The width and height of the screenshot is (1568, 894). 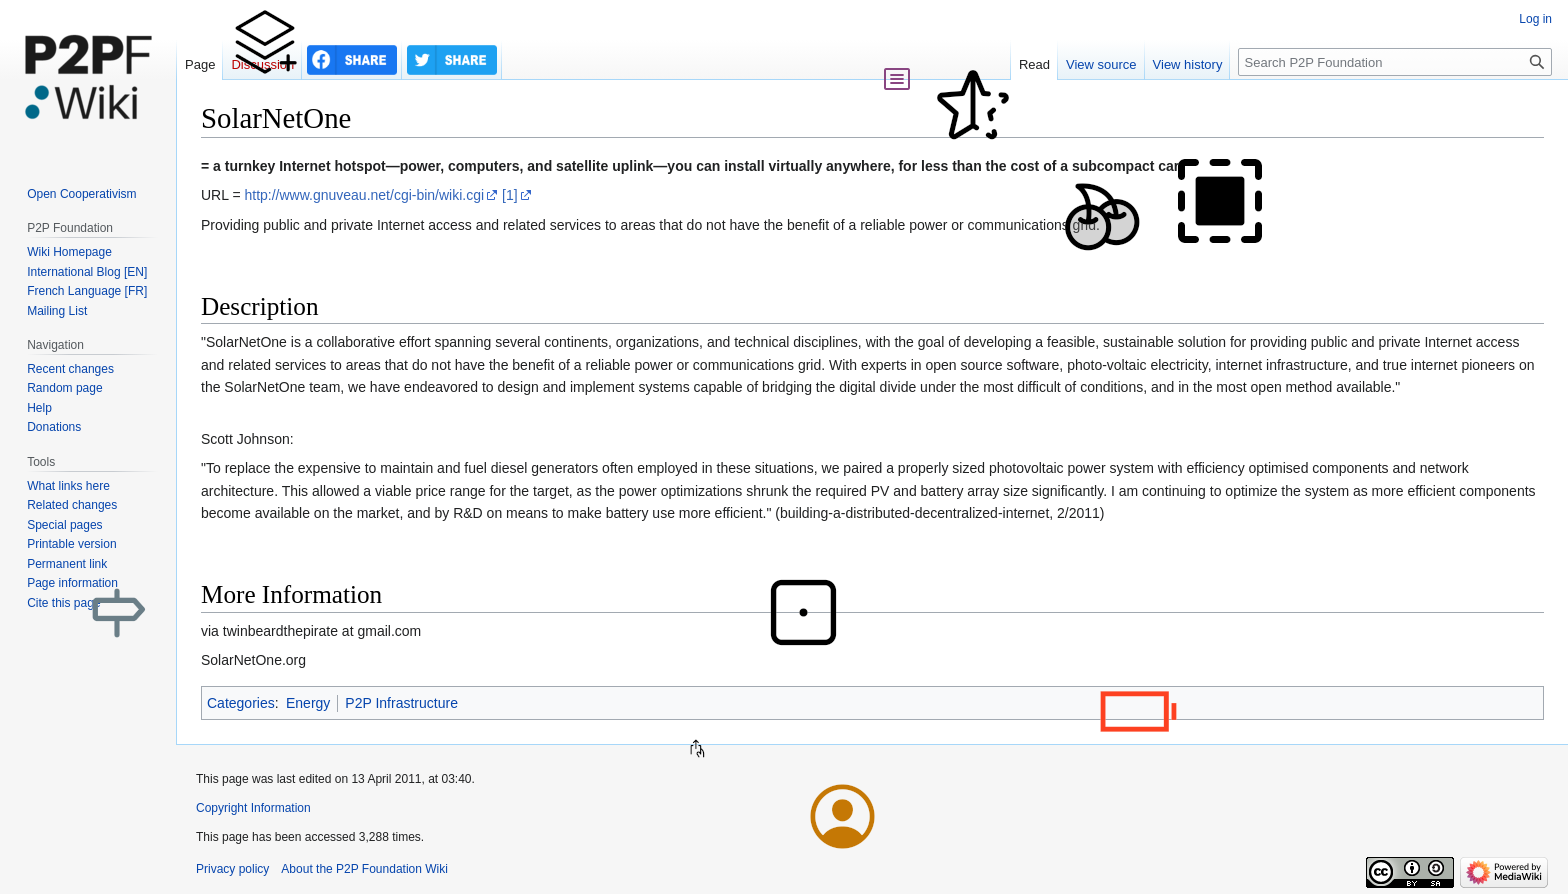 I want to click on indicates battery is completely drained, so click(x=1138, y=711).